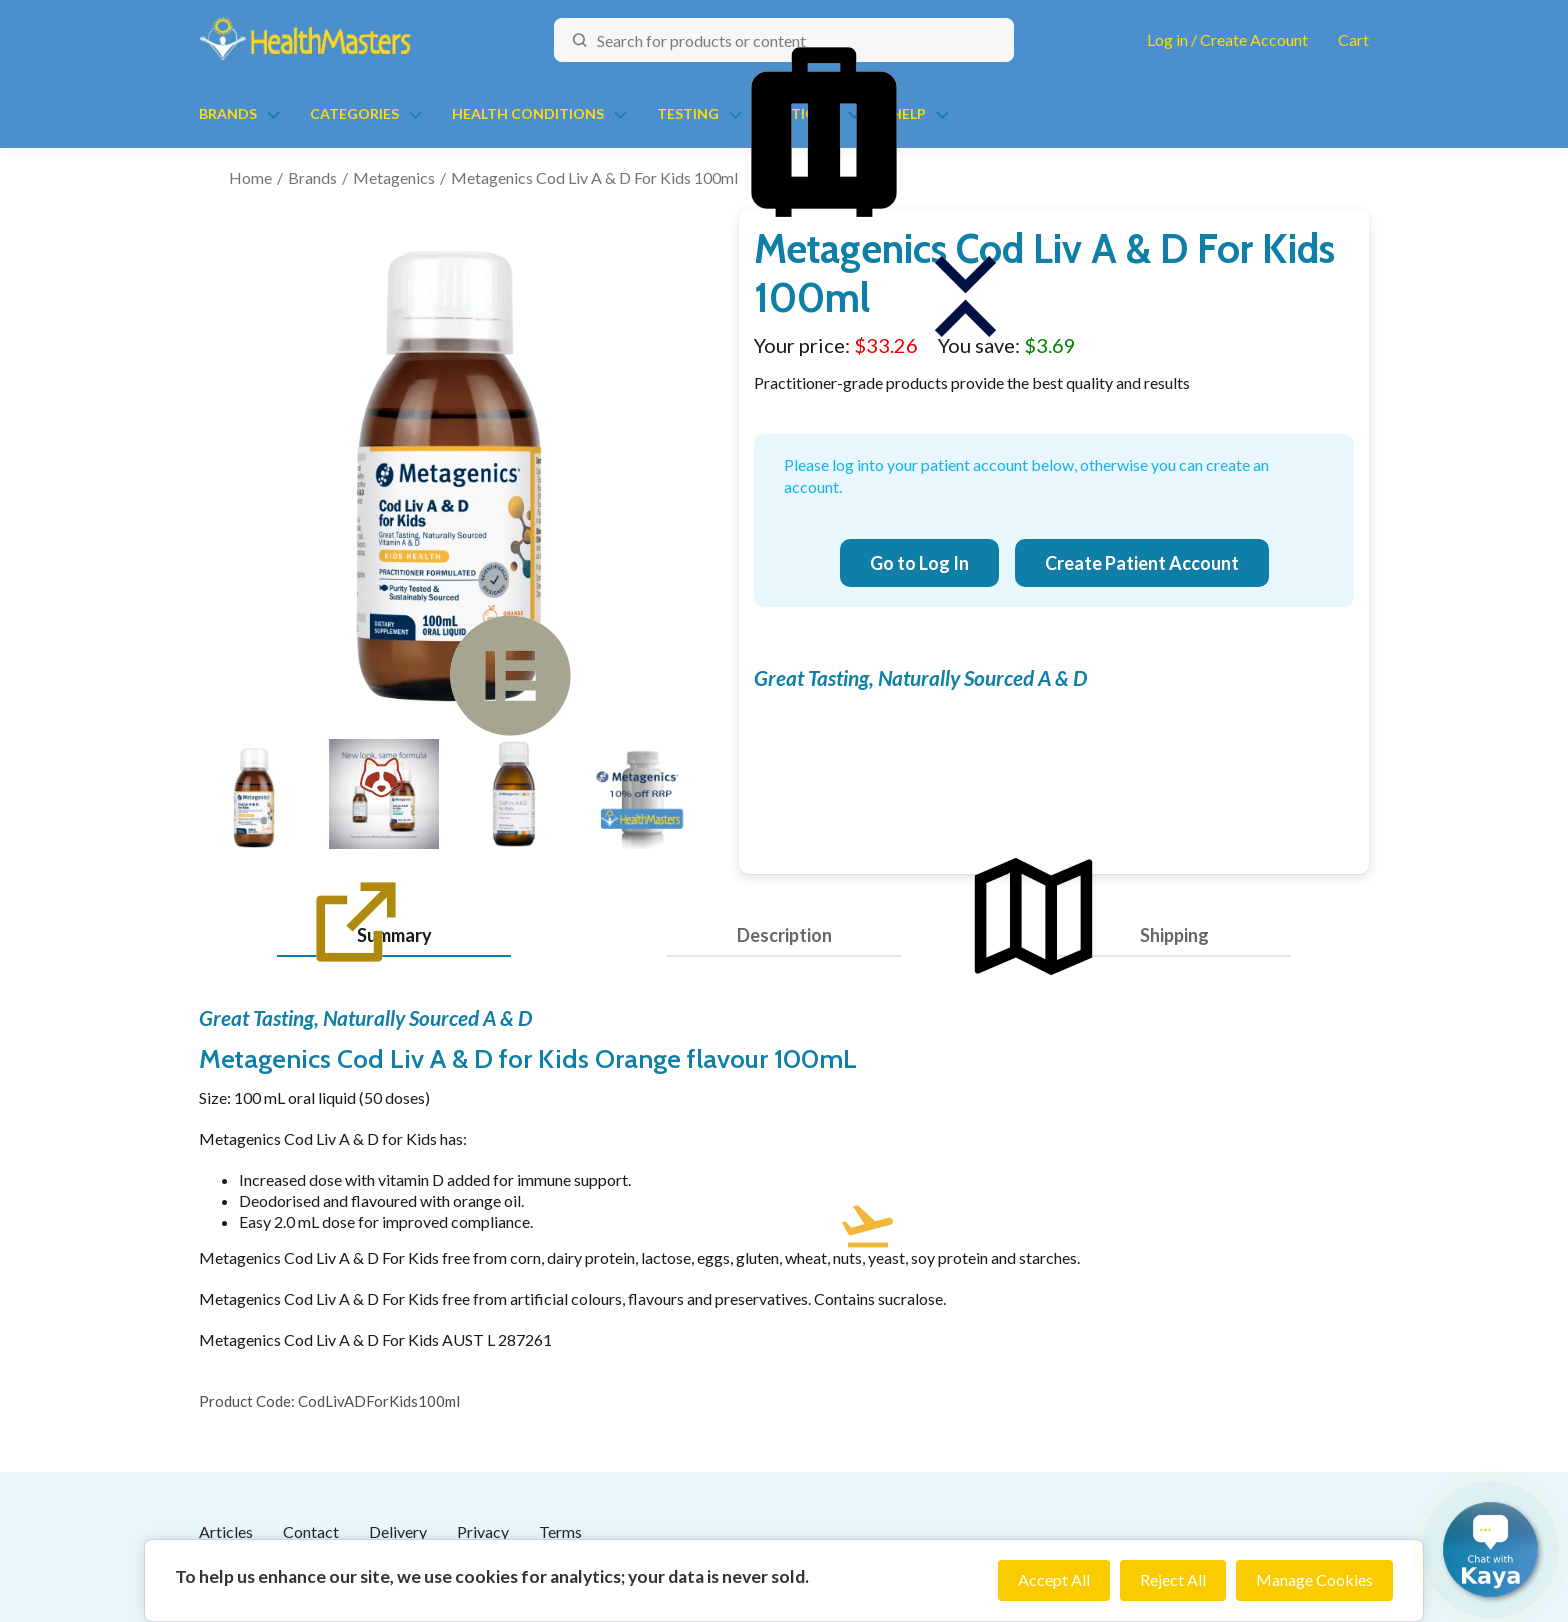 The image size is (1568, 1622). What do you see at coordinates (510, 675) in the screenshot?
I see `elementor website builder logo` at bounding box center [510, 675].